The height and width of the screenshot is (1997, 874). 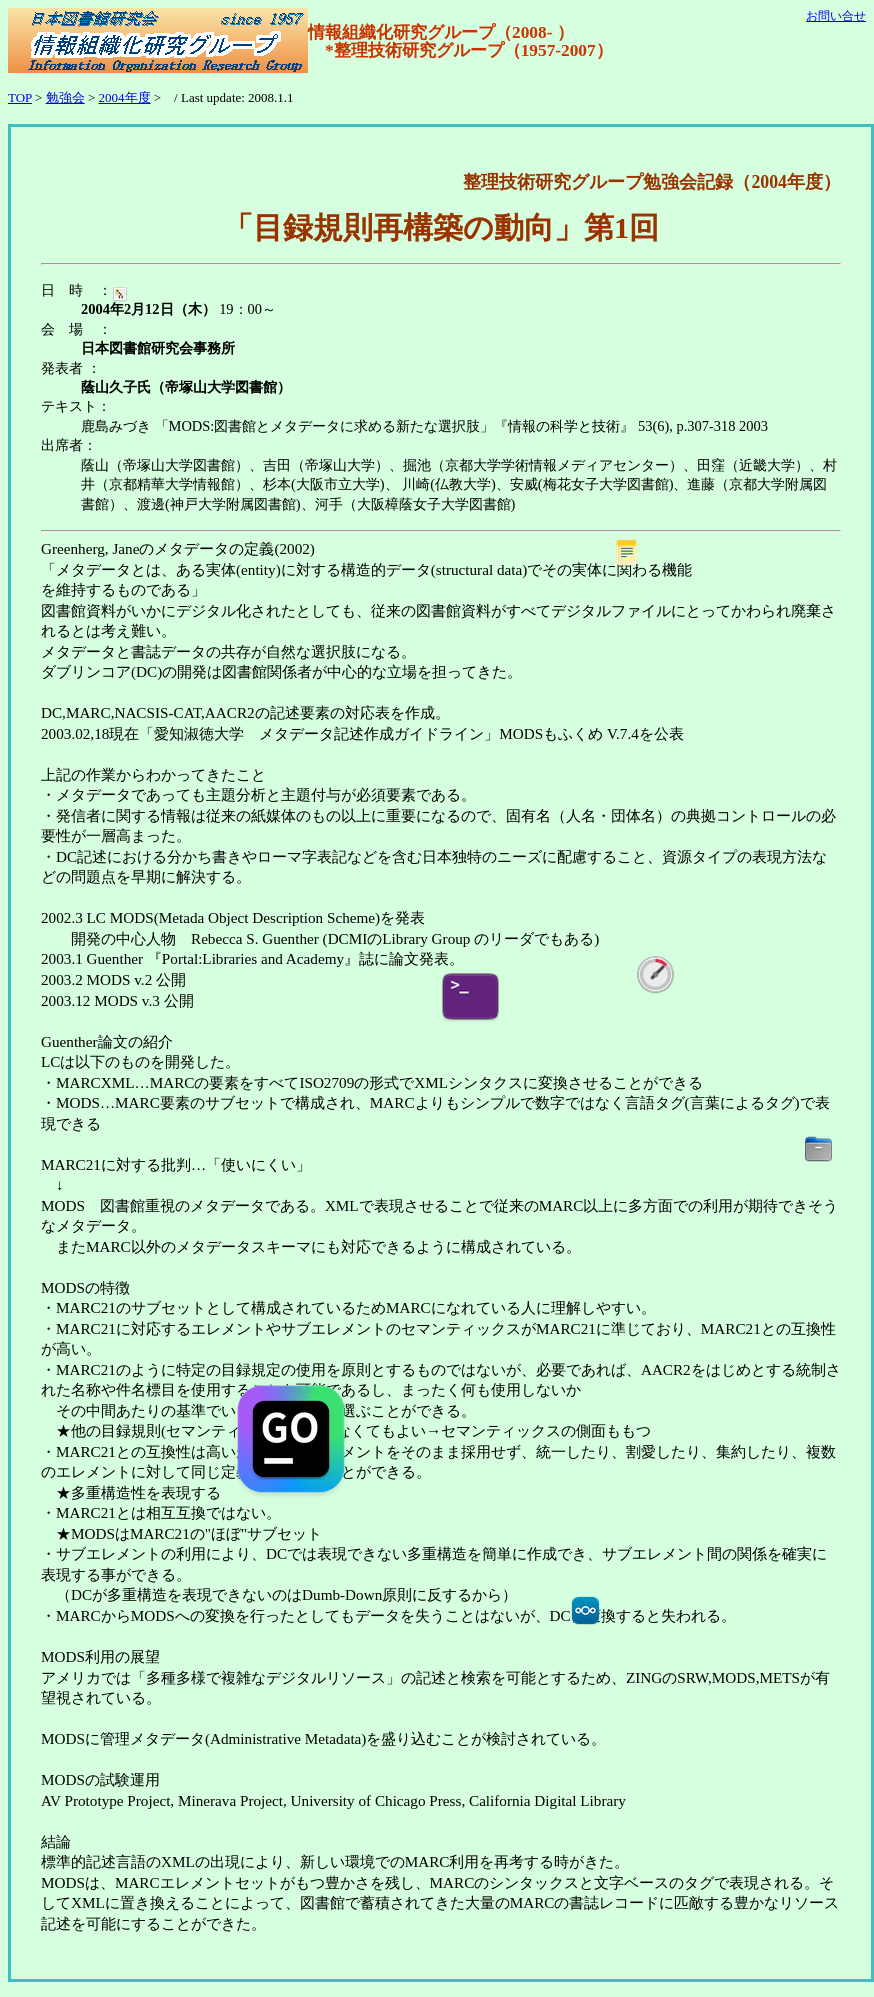 What do you see at coordinates (120, 294) in the screenshot?
I see `open GNOME Builder development environment` at bounding box center [120, 294].